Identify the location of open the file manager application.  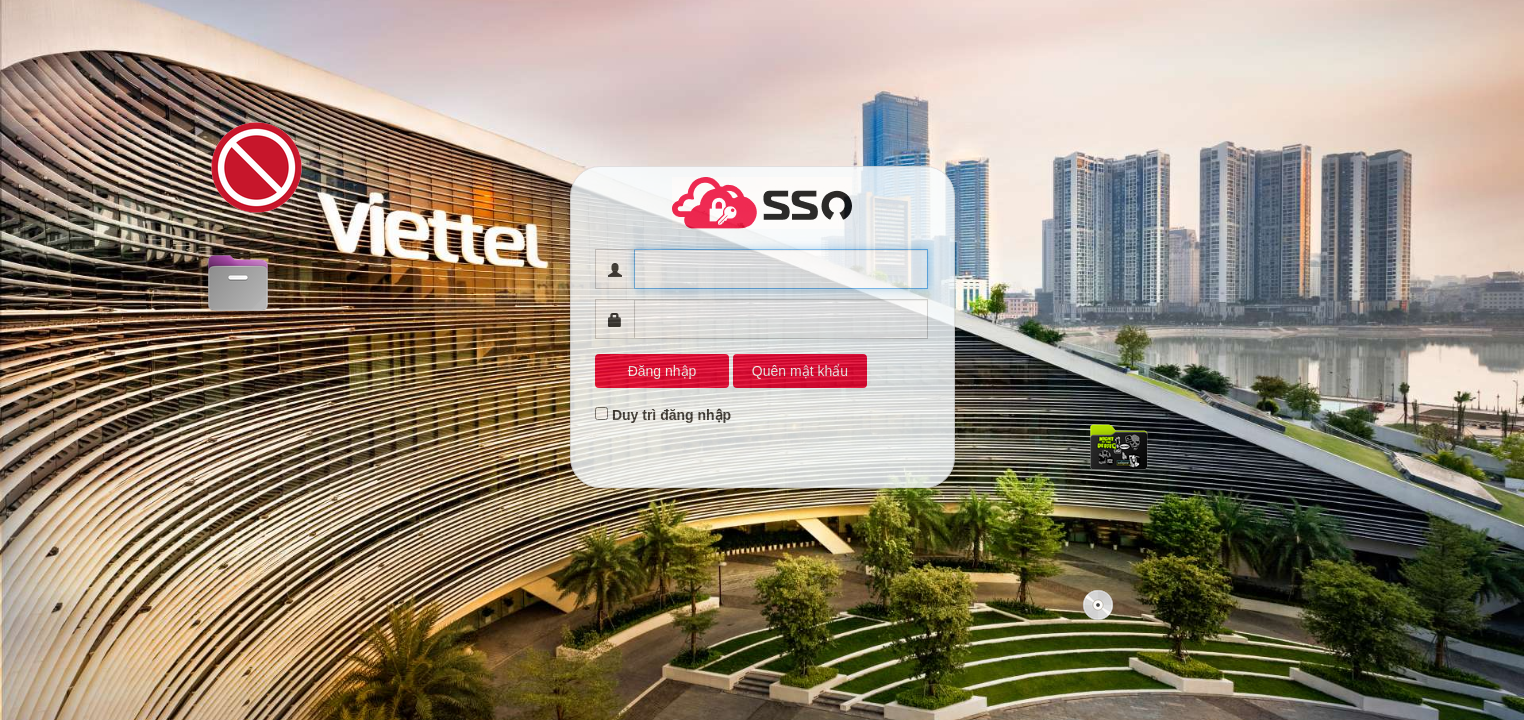
(238, 283).